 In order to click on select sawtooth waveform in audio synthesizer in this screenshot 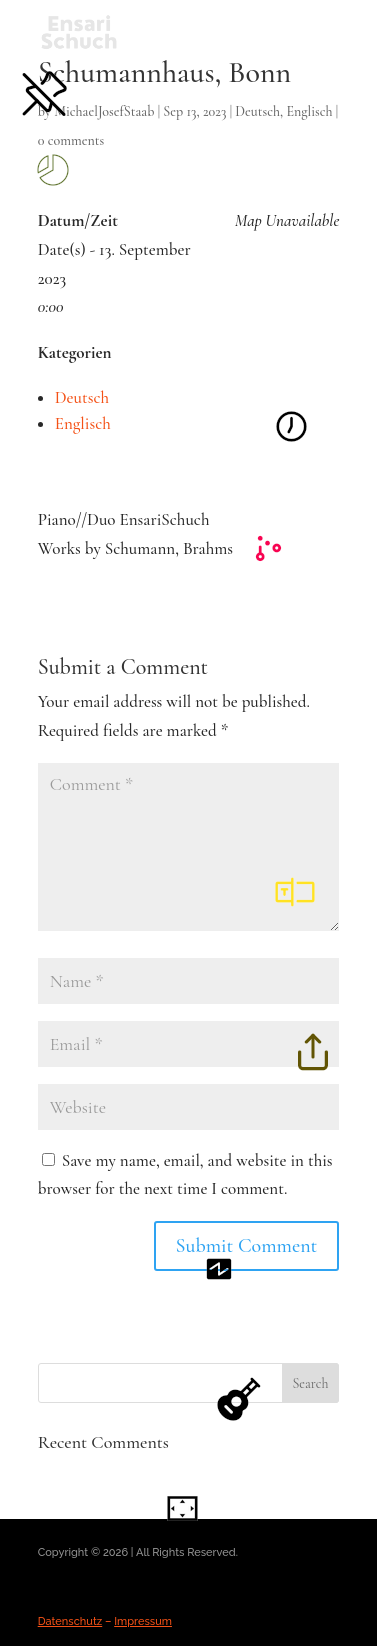, I will do `click(219, 1269)`.